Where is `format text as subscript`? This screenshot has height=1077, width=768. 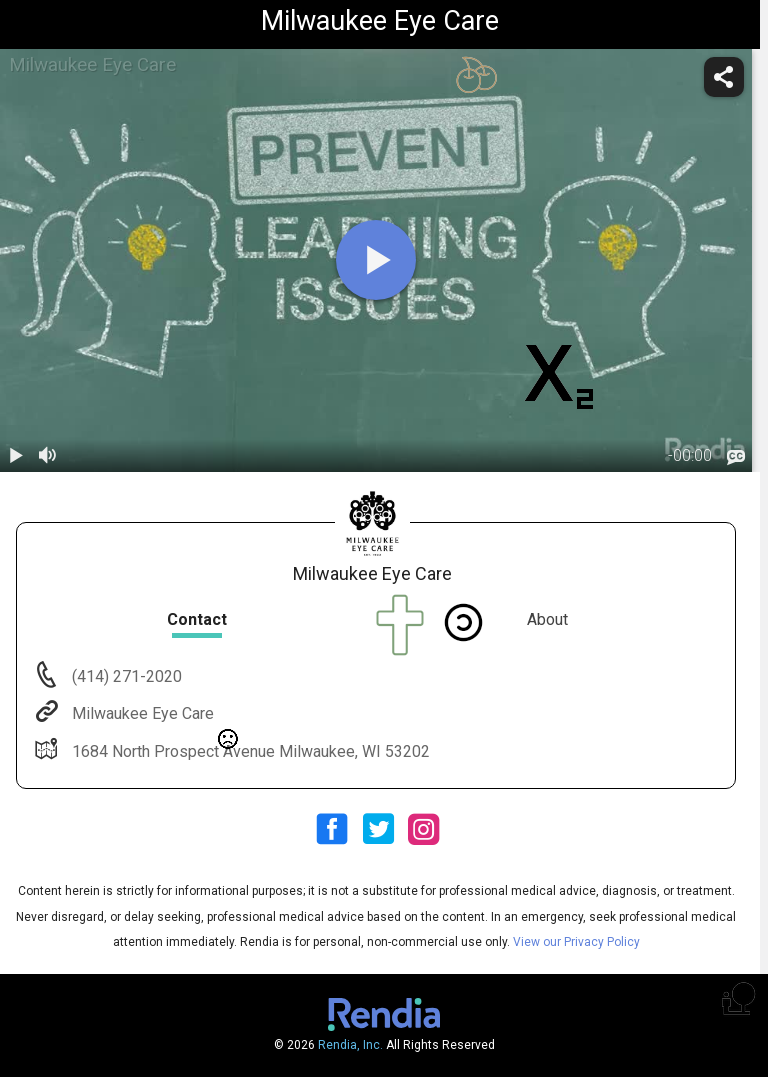
format text as subscript is located at coordinates (549, 377).